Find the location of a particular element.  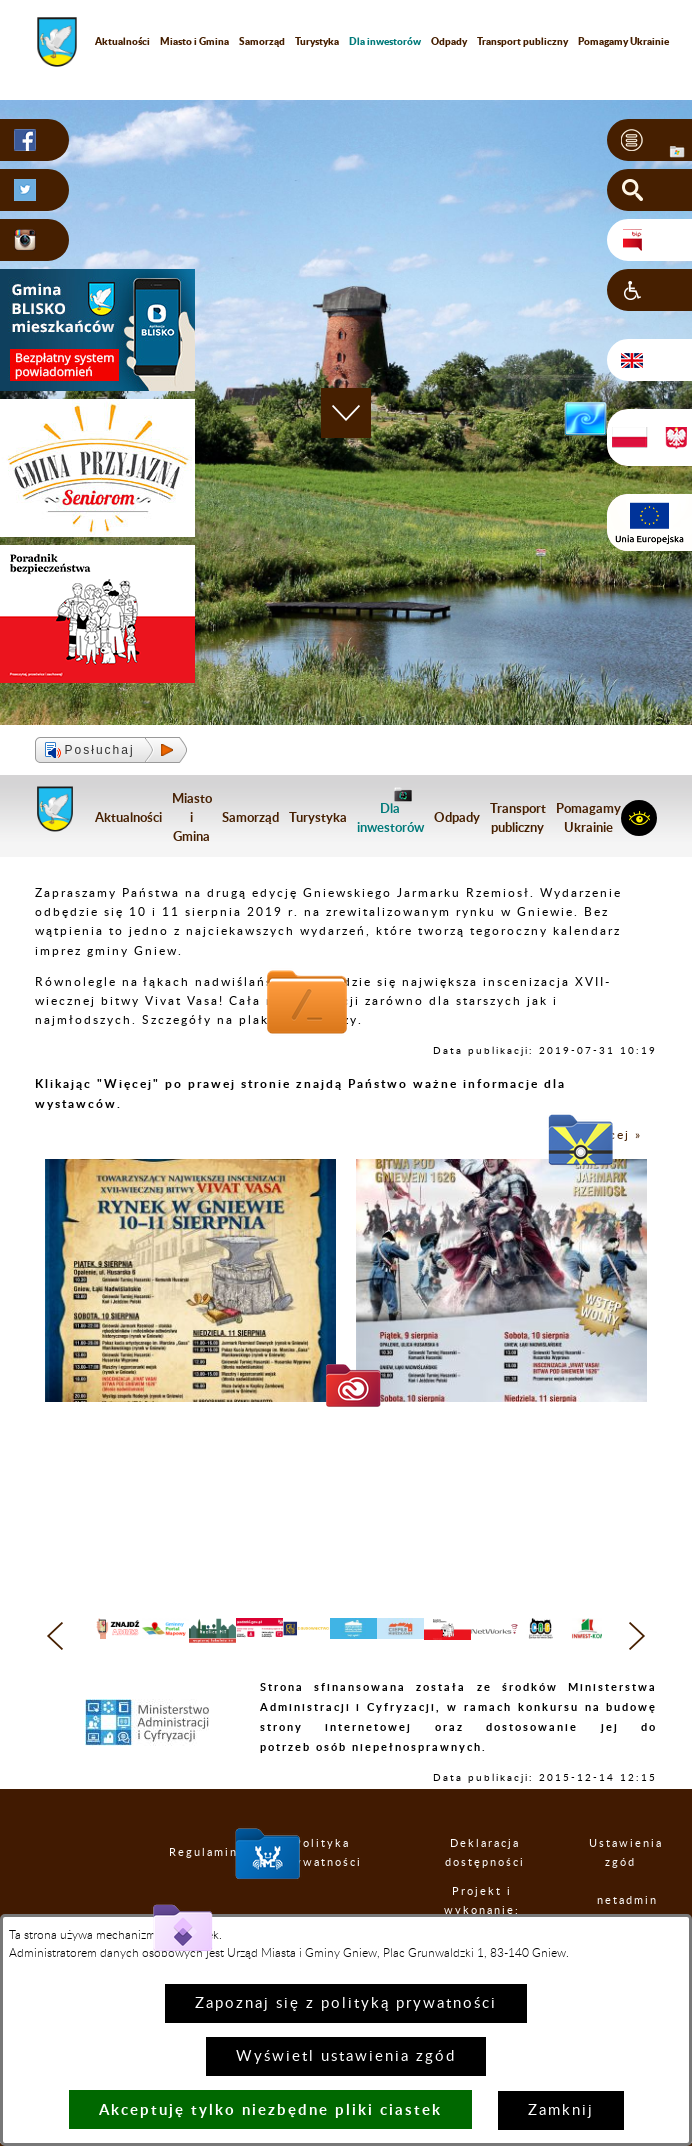

open windows 7 system files folder is located at coordinates (677, 152).